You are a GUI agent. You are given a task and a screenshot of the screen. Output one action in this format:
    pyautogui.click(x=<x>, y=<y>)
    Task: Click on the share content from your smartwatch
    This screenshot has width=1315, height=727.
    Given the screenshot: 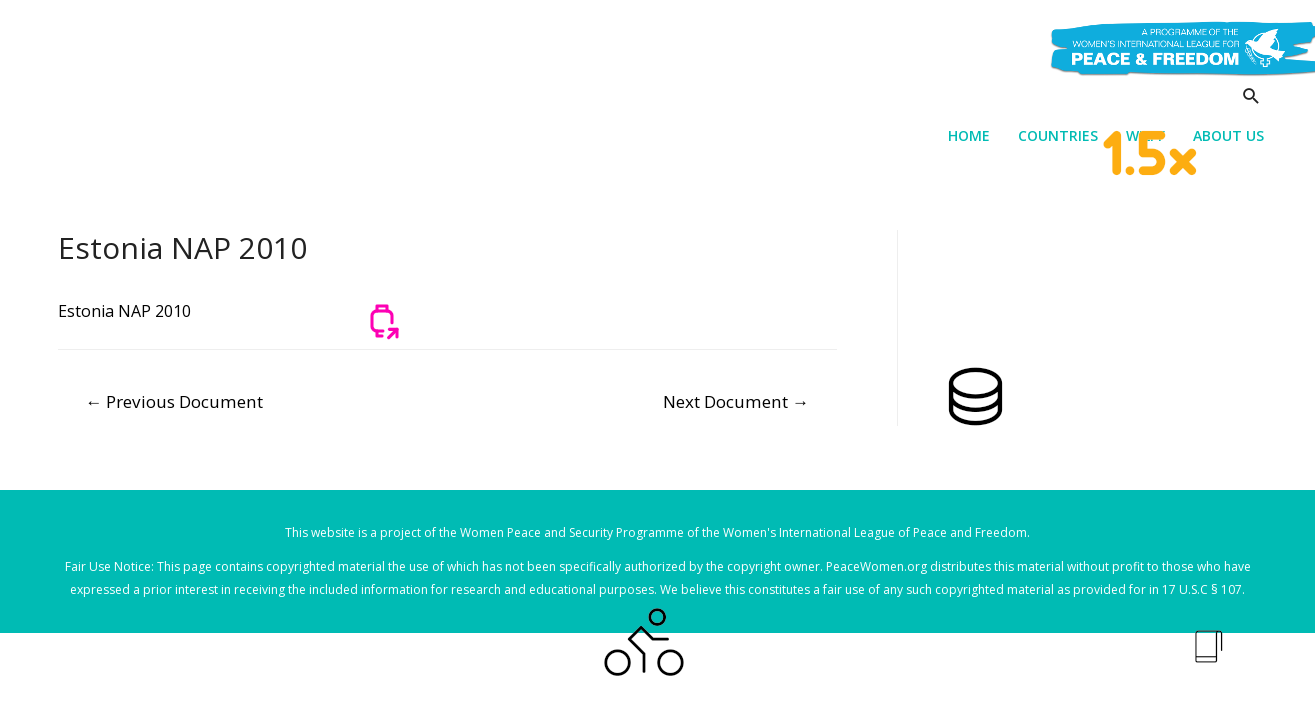 What is the action you would take?
    pyautogui.click(x=382, y=321)
    